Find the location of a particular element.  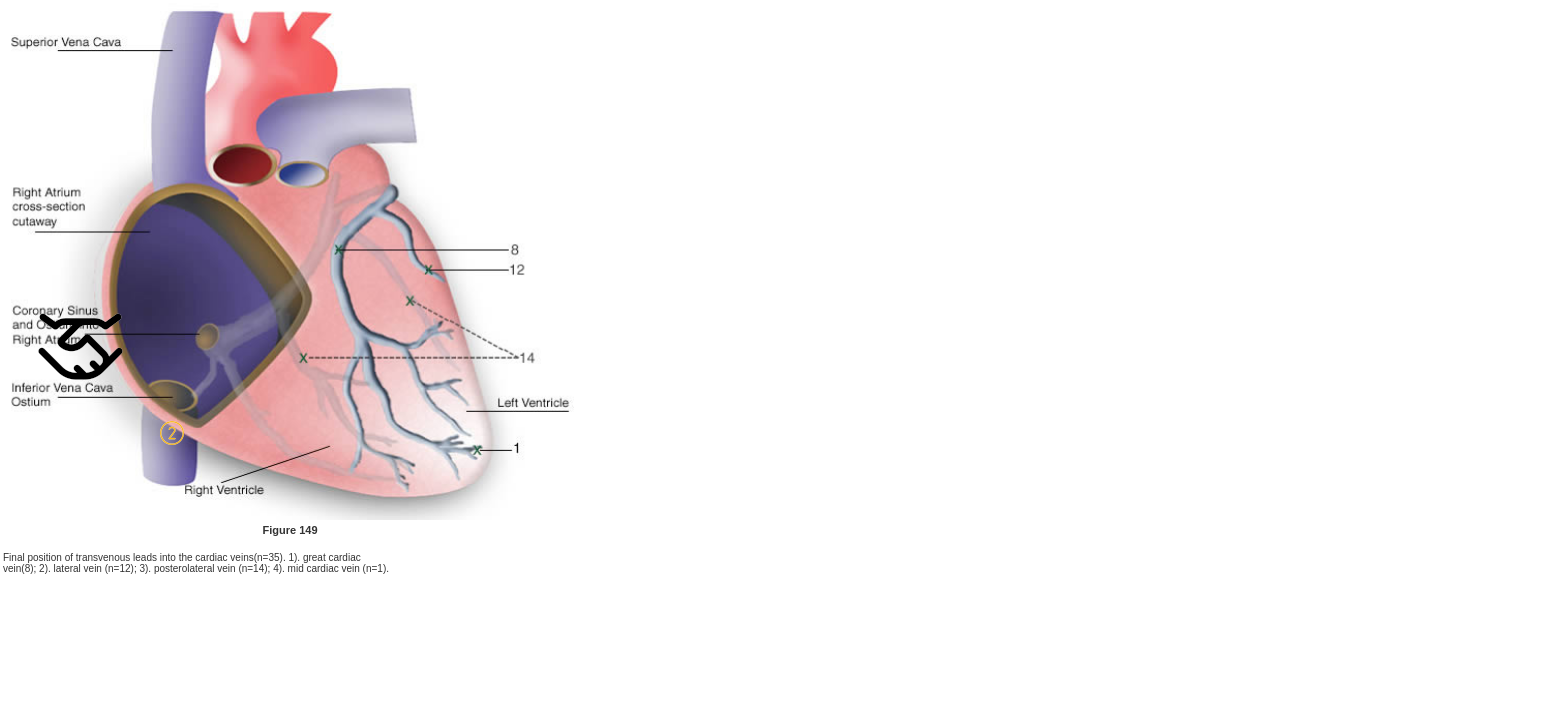

initiate a partnership or collaboration is located at coordinates (80, 345).